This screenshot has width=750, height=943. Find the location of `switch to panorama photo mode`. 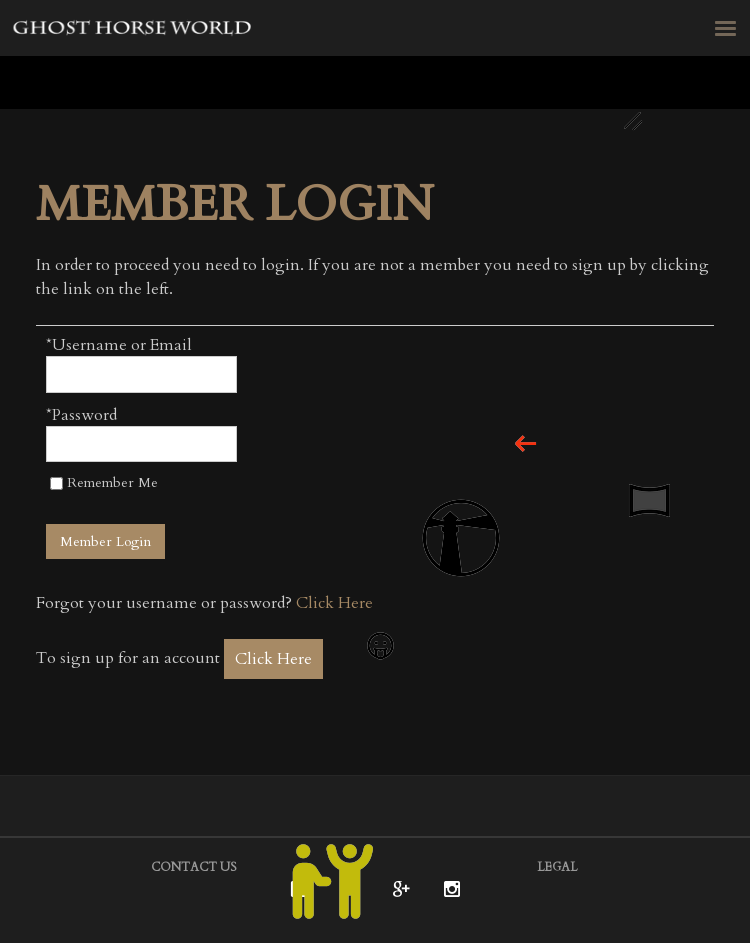

switch to panorama photo mode is located at coordinates (649, 500).